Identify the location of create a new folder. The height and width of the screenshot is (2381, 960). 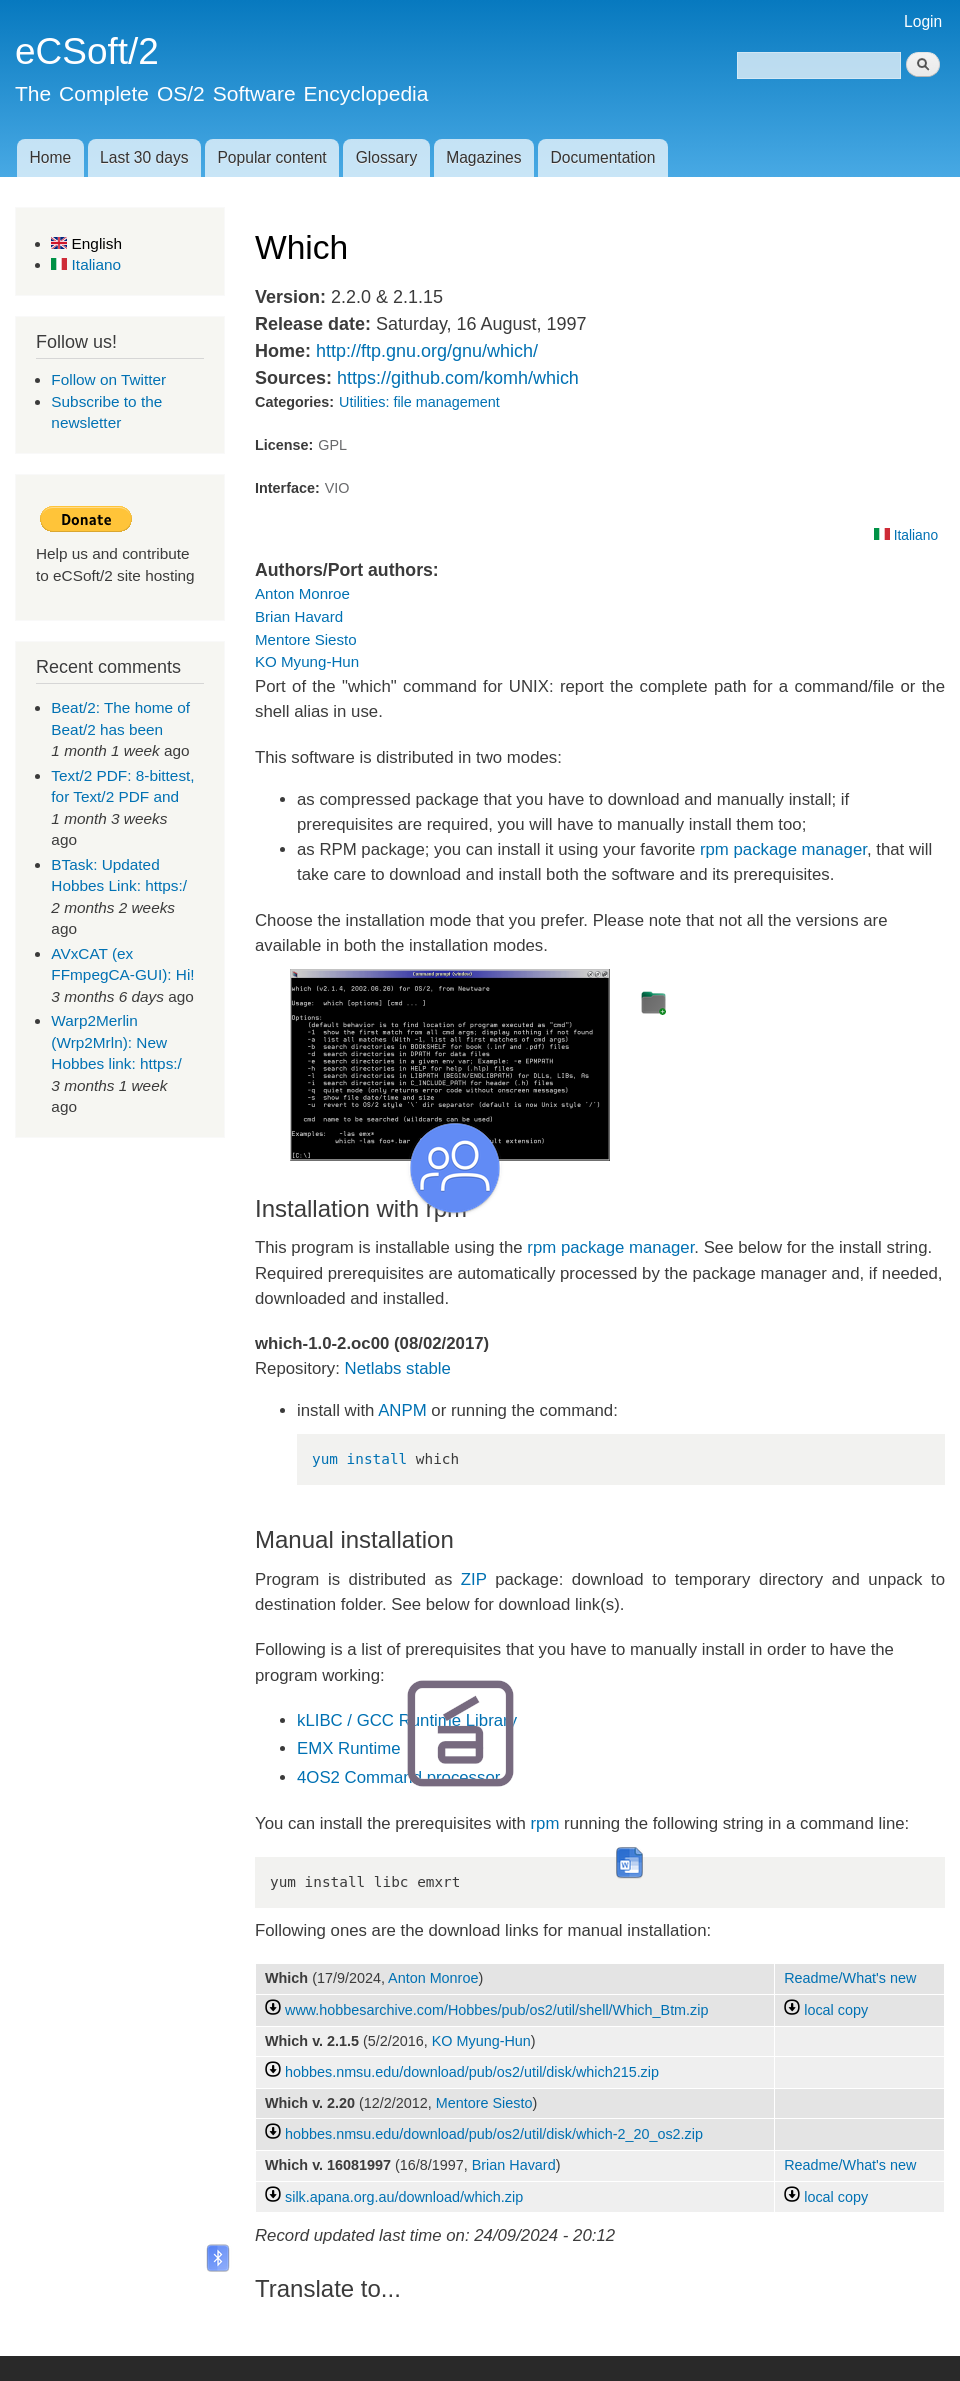
(653, 1002).